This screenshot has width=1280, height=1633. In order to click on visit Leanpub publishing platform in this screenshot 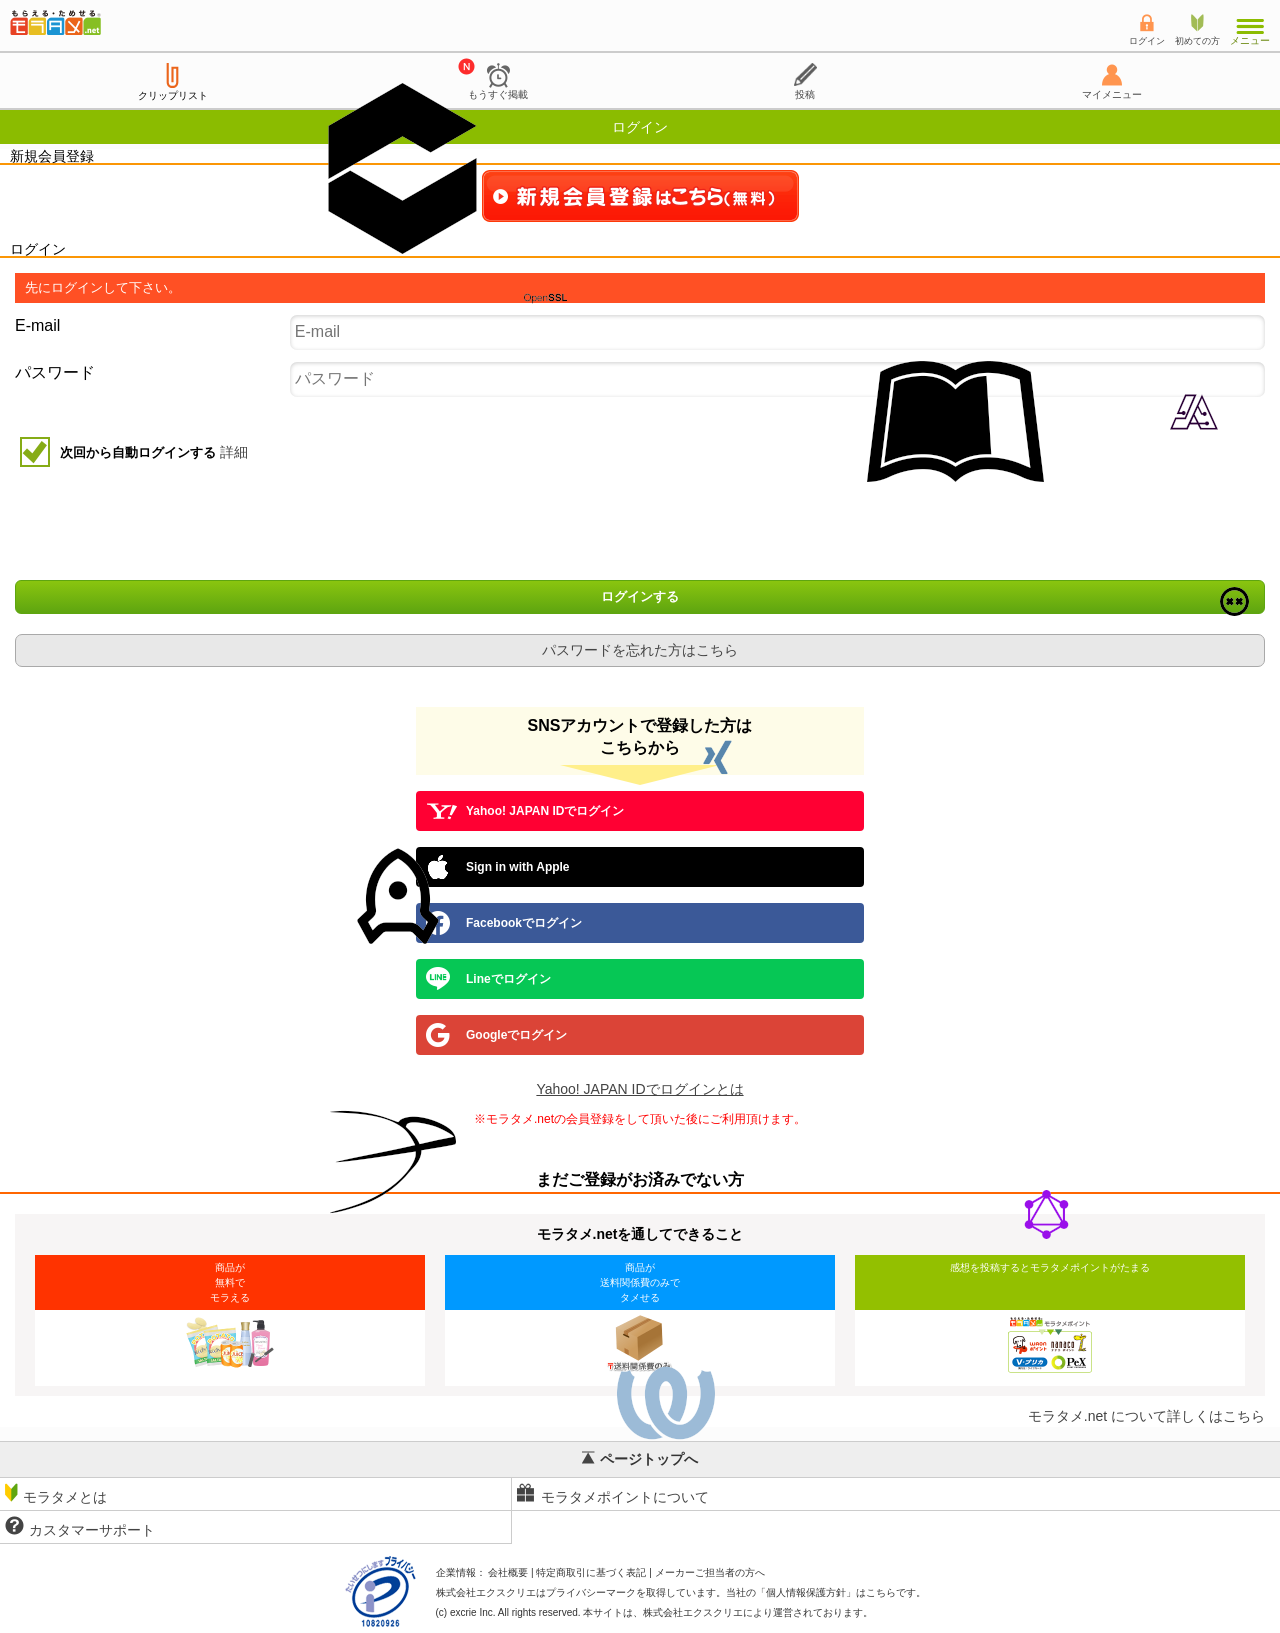, I will do `click(955, 421)`.